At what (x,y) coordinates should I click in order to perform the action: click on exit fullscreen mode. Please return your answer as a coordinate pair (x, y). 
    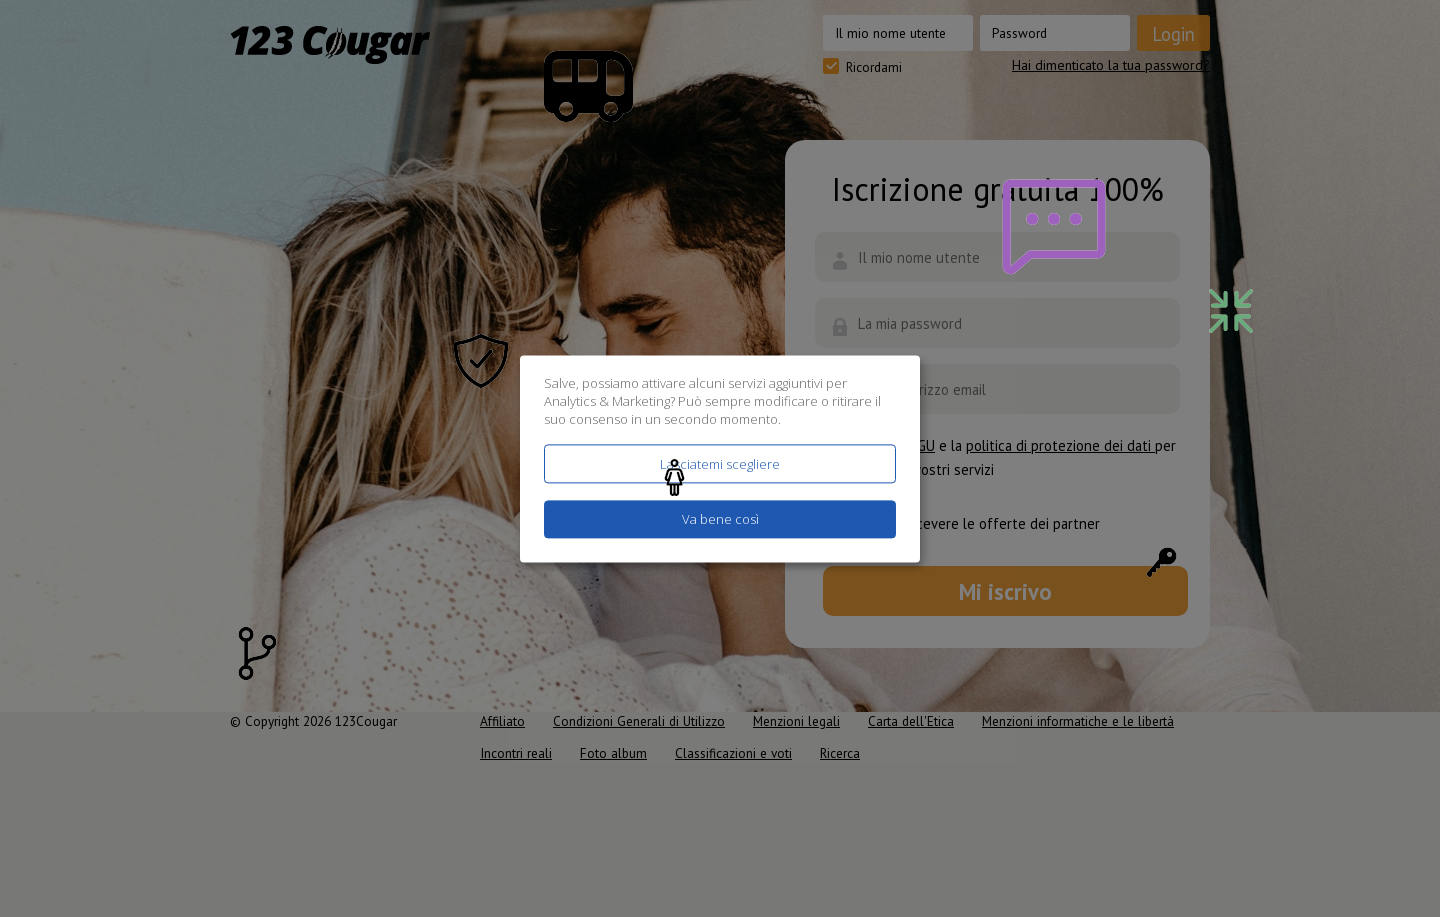
    Looking at the image, I should click on (1231, 311).